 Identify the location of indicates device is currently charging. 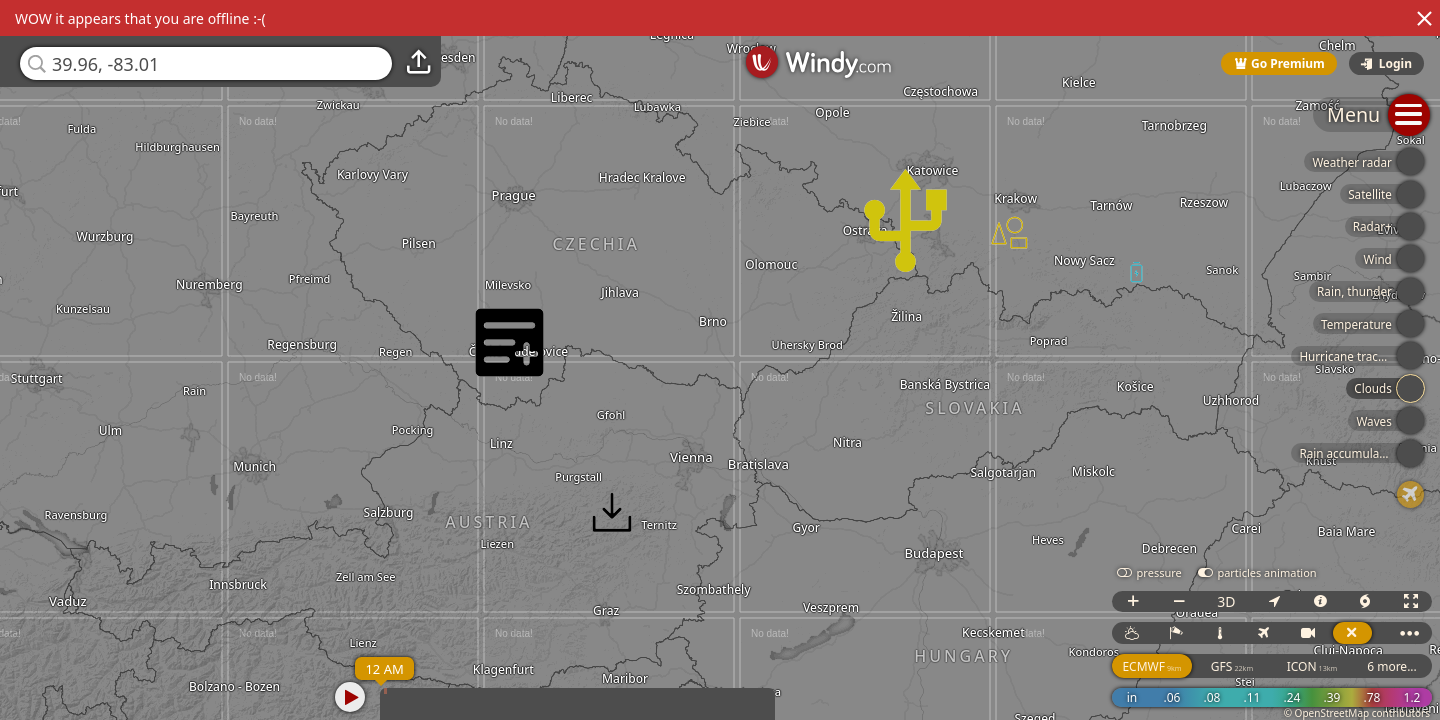
(1136, 272).